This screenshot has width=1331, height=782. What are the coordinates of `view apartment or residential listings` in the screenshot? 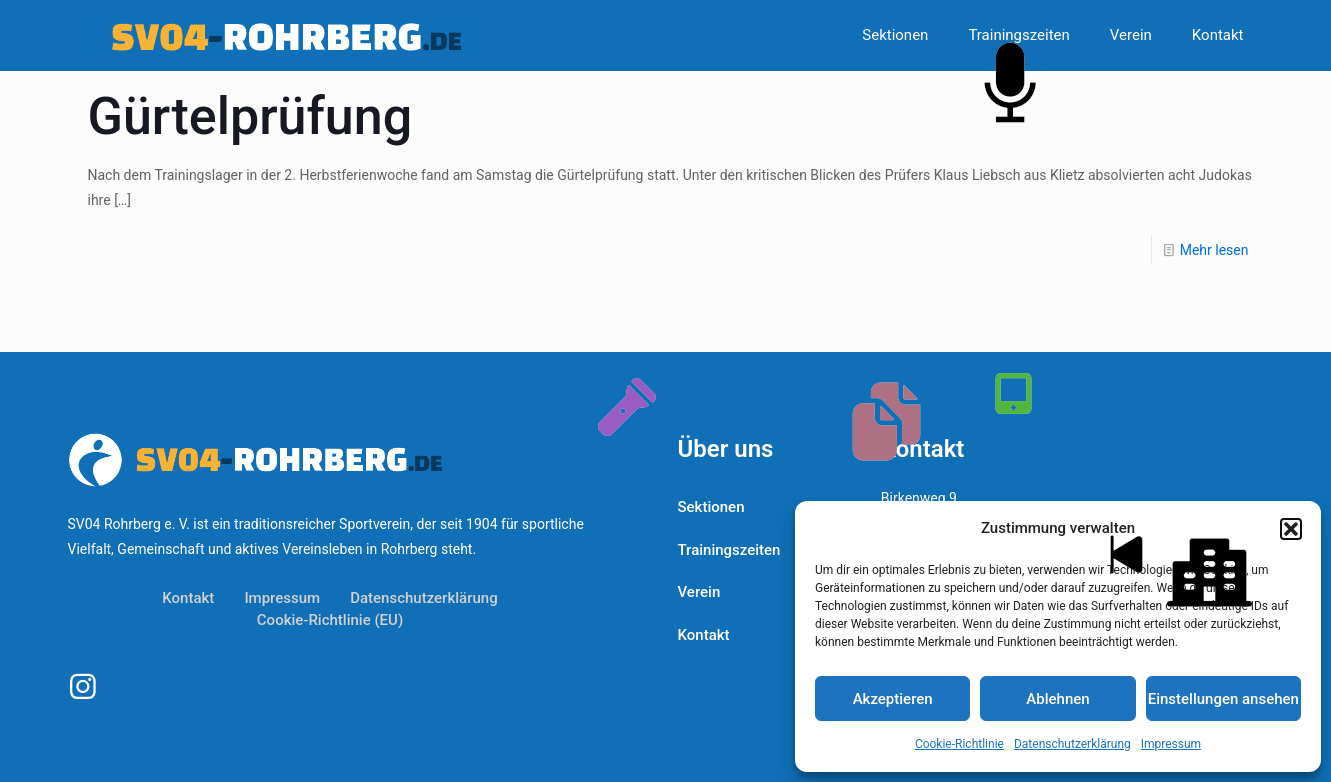 It's located at (1209, 572).